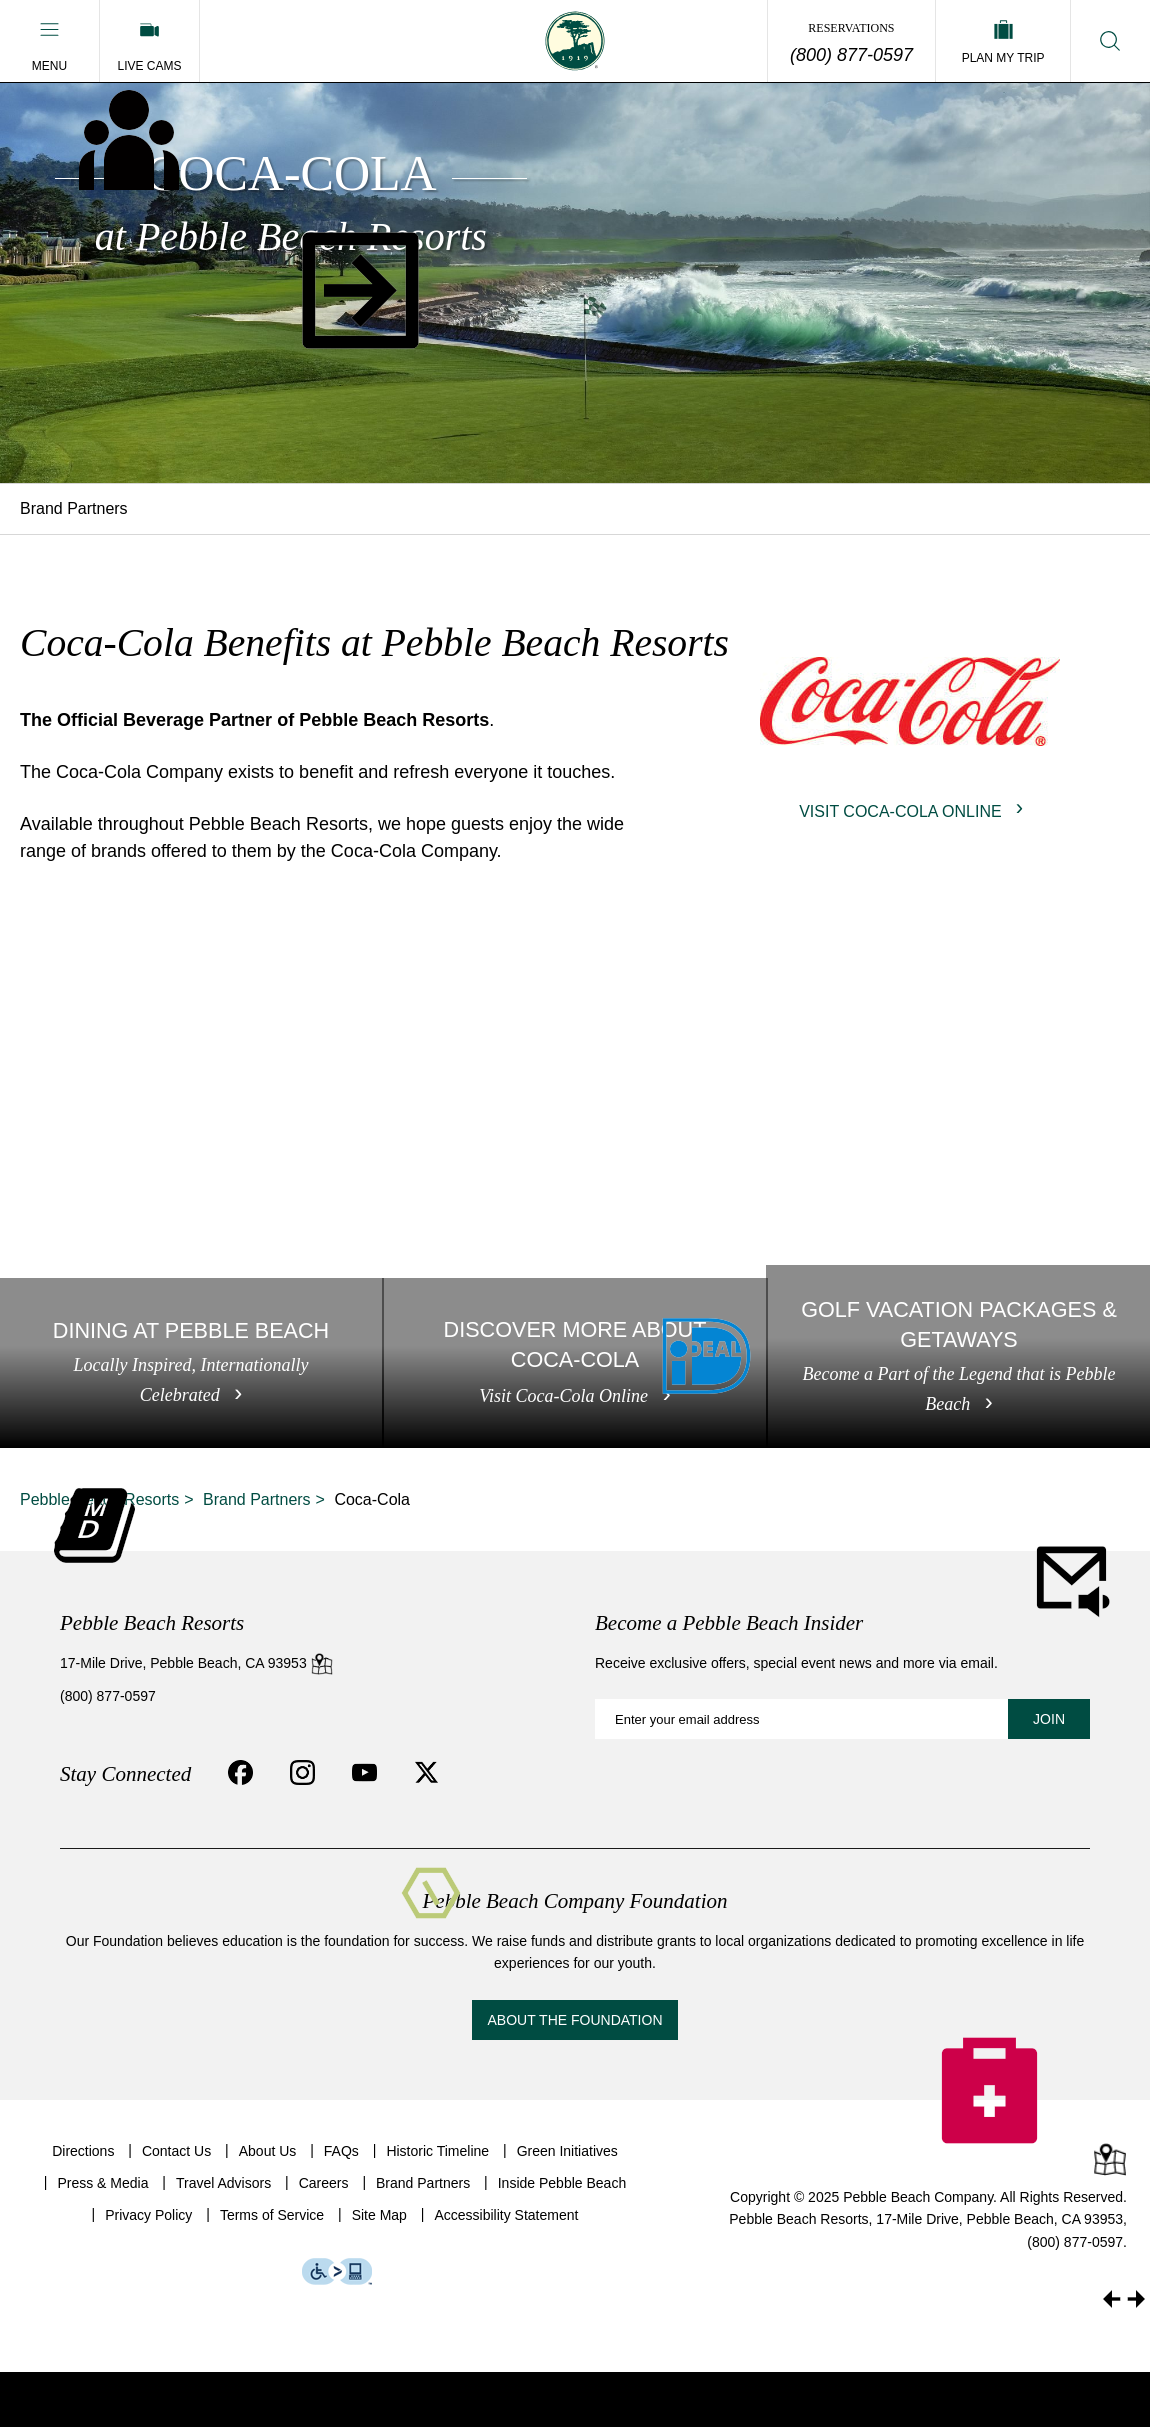 The width and height of the screenshot is (1150, 2427). I want to click on pay with iDEAL payment method, so click(706, 1356).